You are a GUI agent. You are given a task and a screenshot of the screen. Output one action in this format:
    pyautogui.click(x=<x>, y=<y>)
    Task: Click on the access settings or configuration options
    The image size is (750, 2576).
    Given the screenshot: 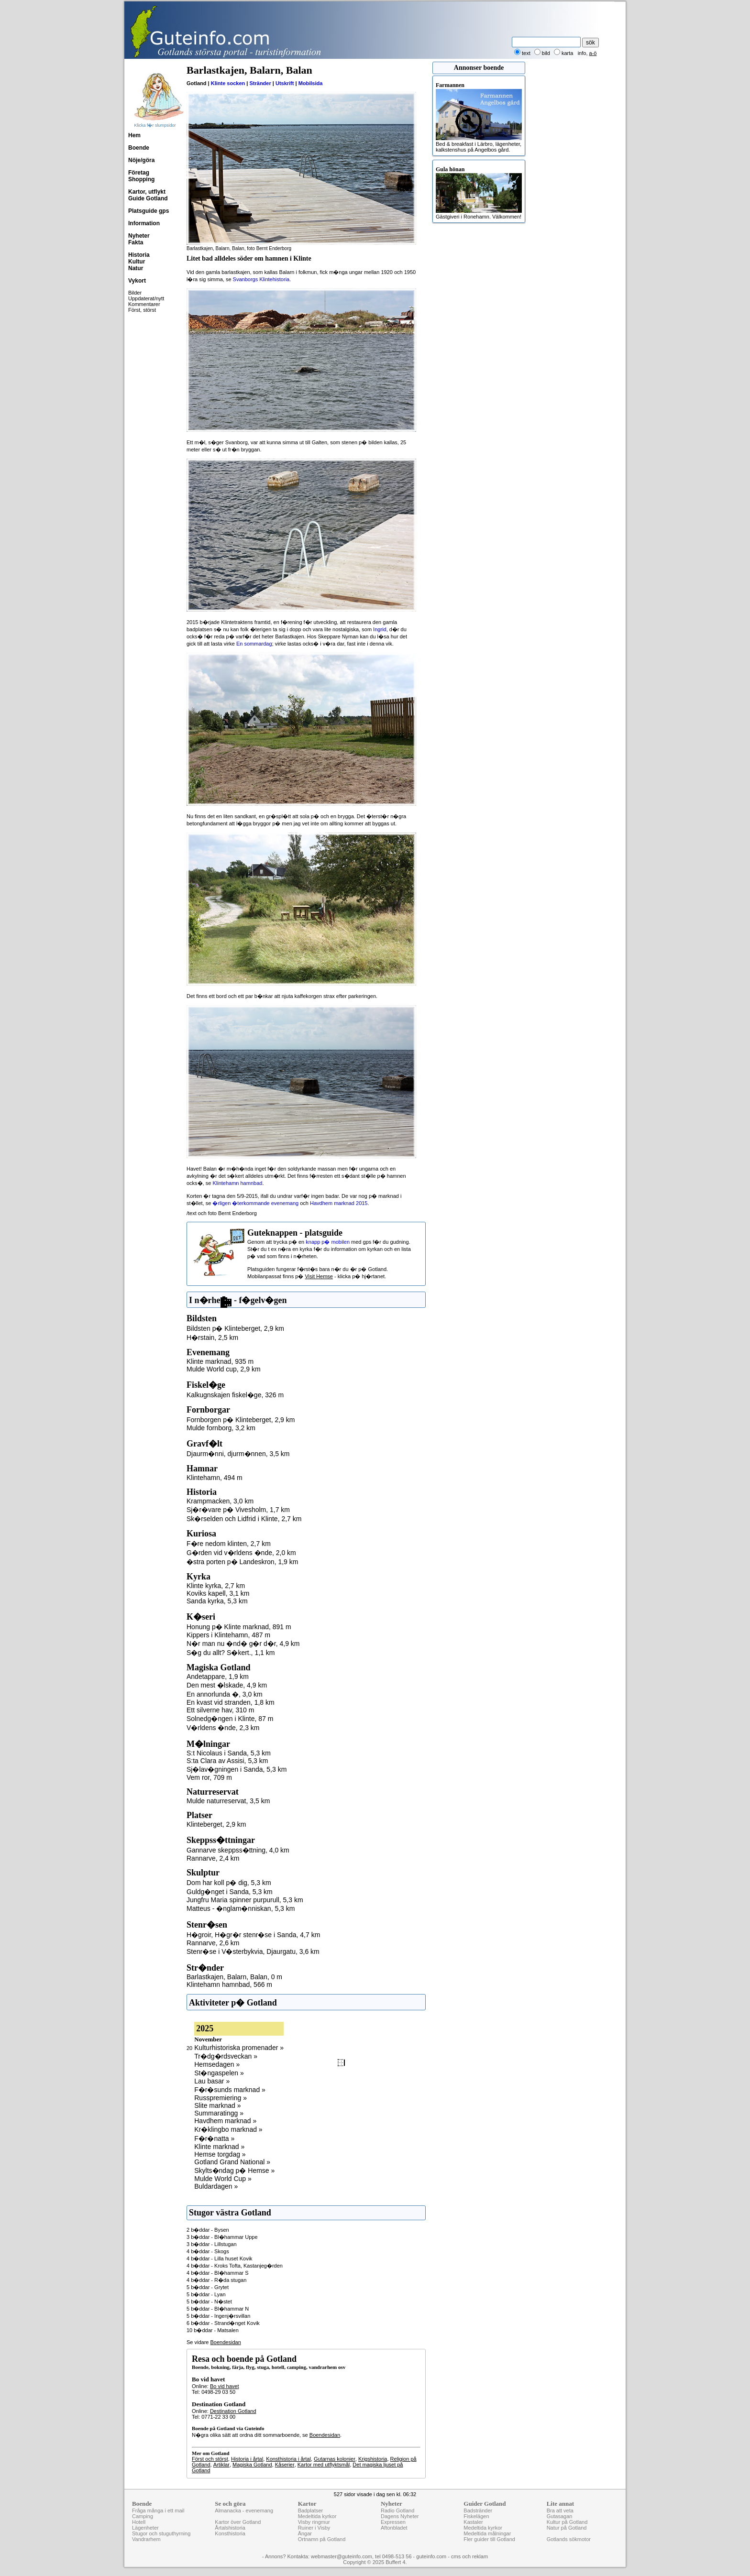 What is the action you would take?
    pyautogui.click(x=469, y=121)
    